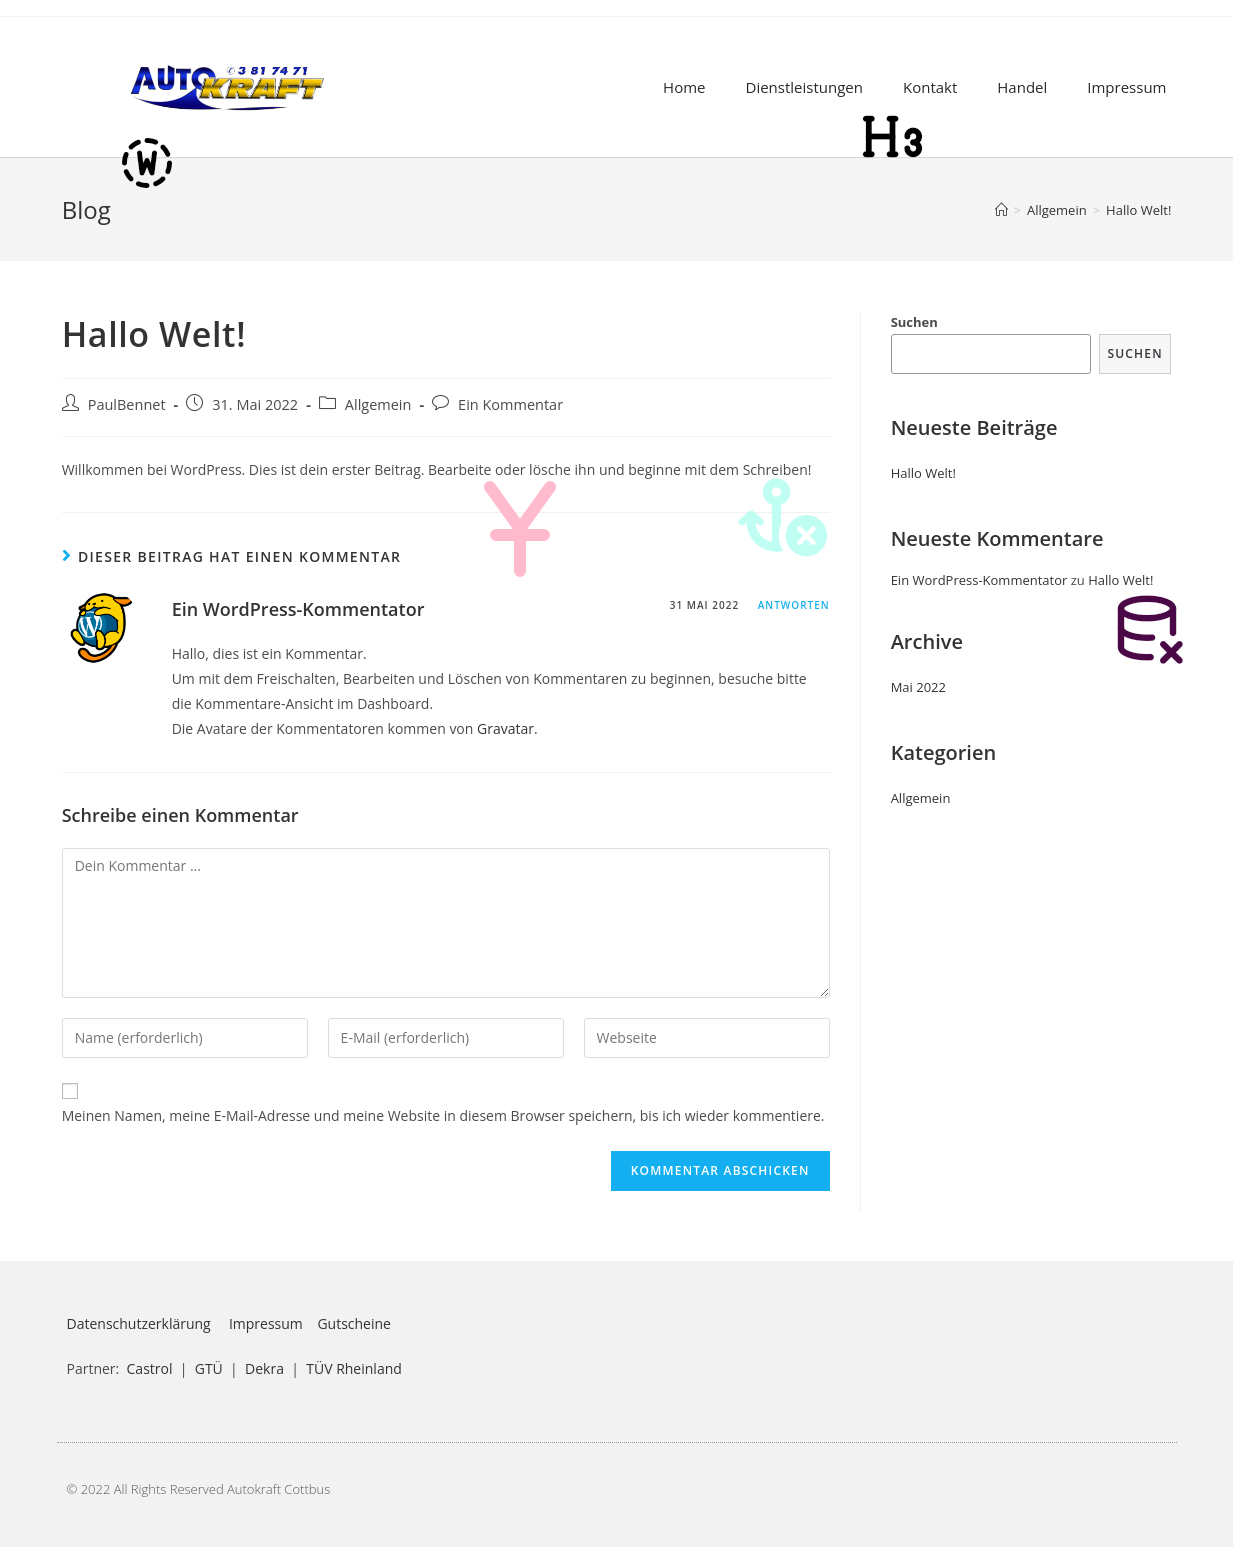 The width and height of the screenshot is (1233, 1547). Describe the element at coordinates (781, 515) in the screenshot. I see `remove a saved anchor point or location` at that location.